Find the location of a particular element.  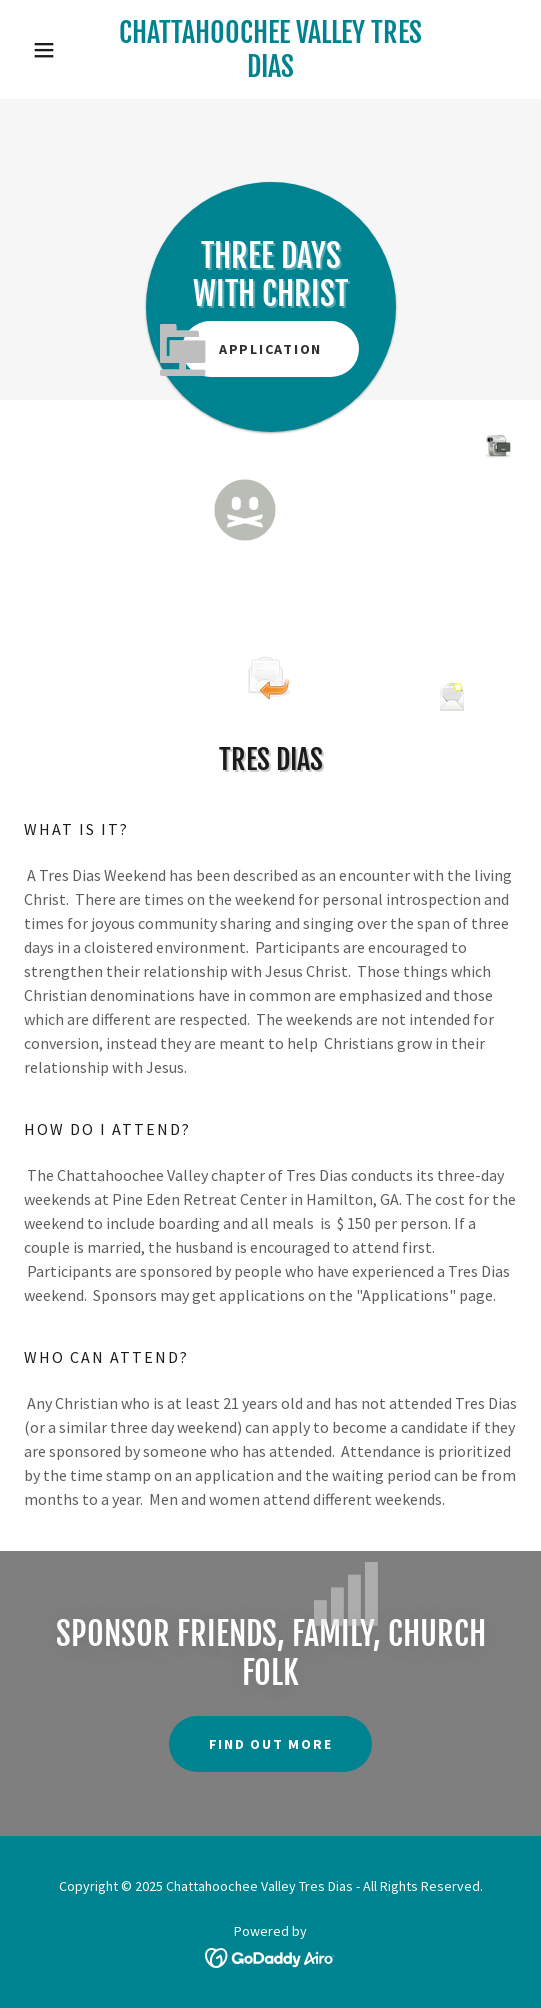

compose a new email message is located at coordinates (452, 697).